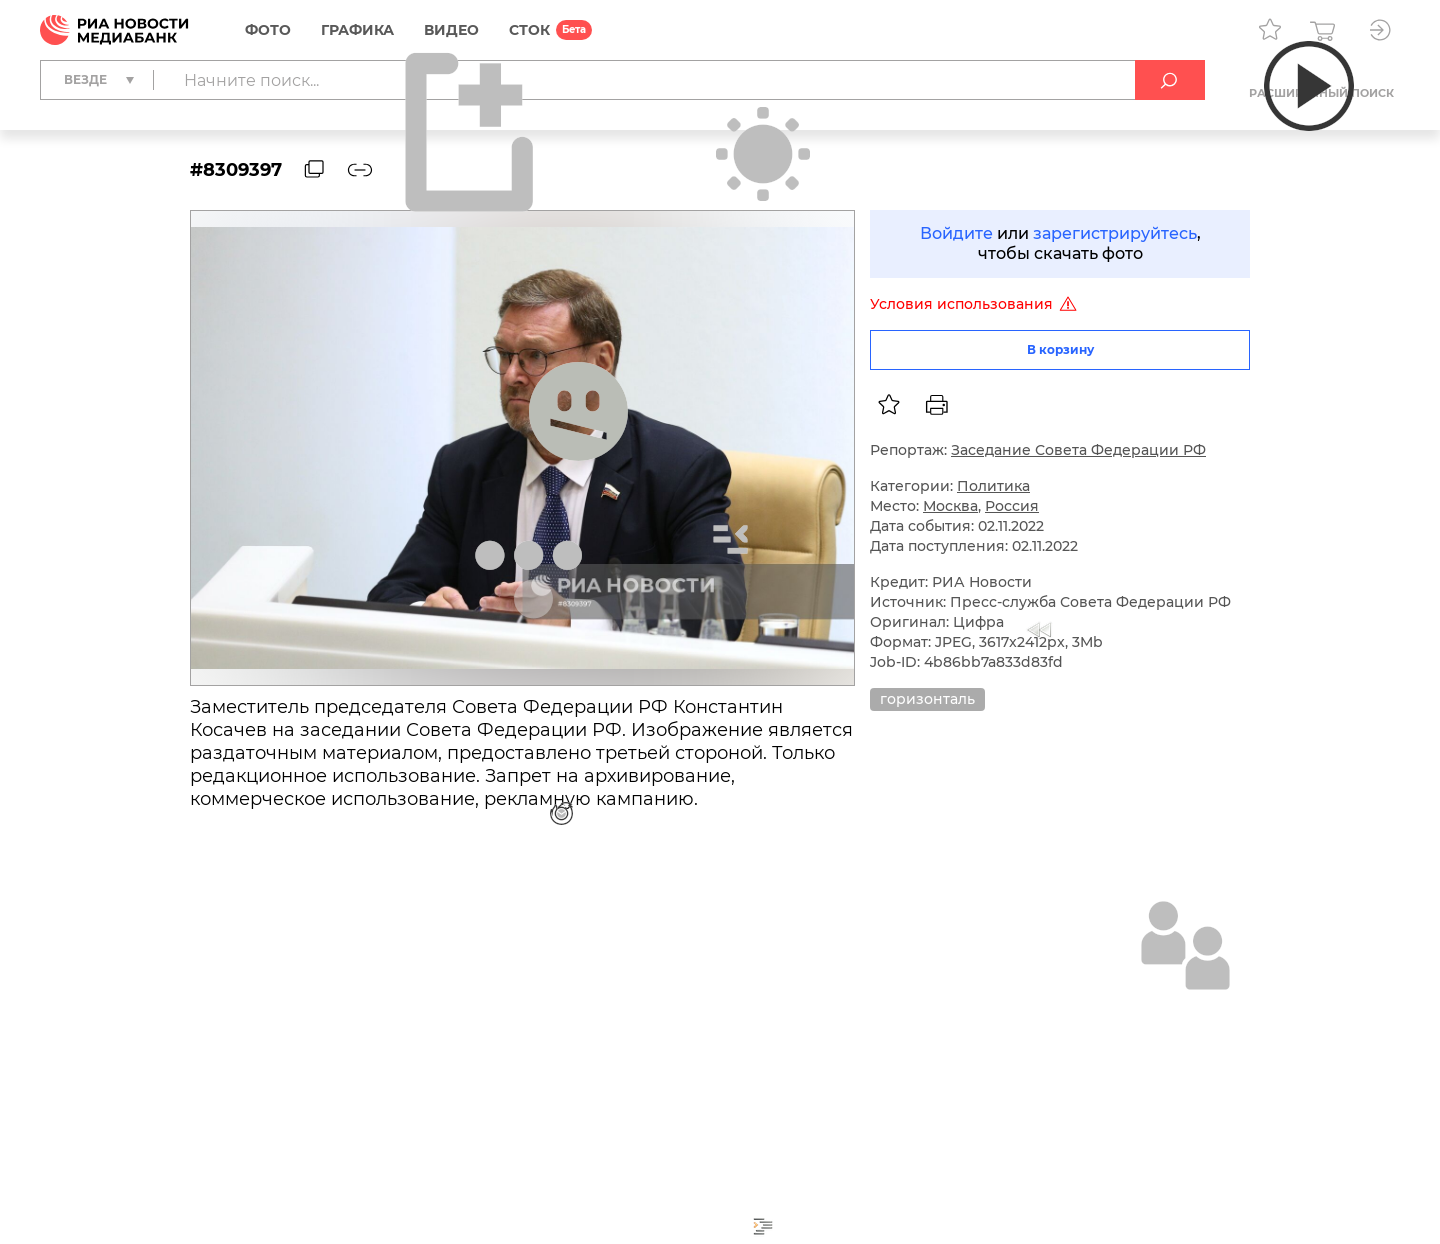 The image size is (1440, 1244). I want to click on create a new document, so click(469, 127).